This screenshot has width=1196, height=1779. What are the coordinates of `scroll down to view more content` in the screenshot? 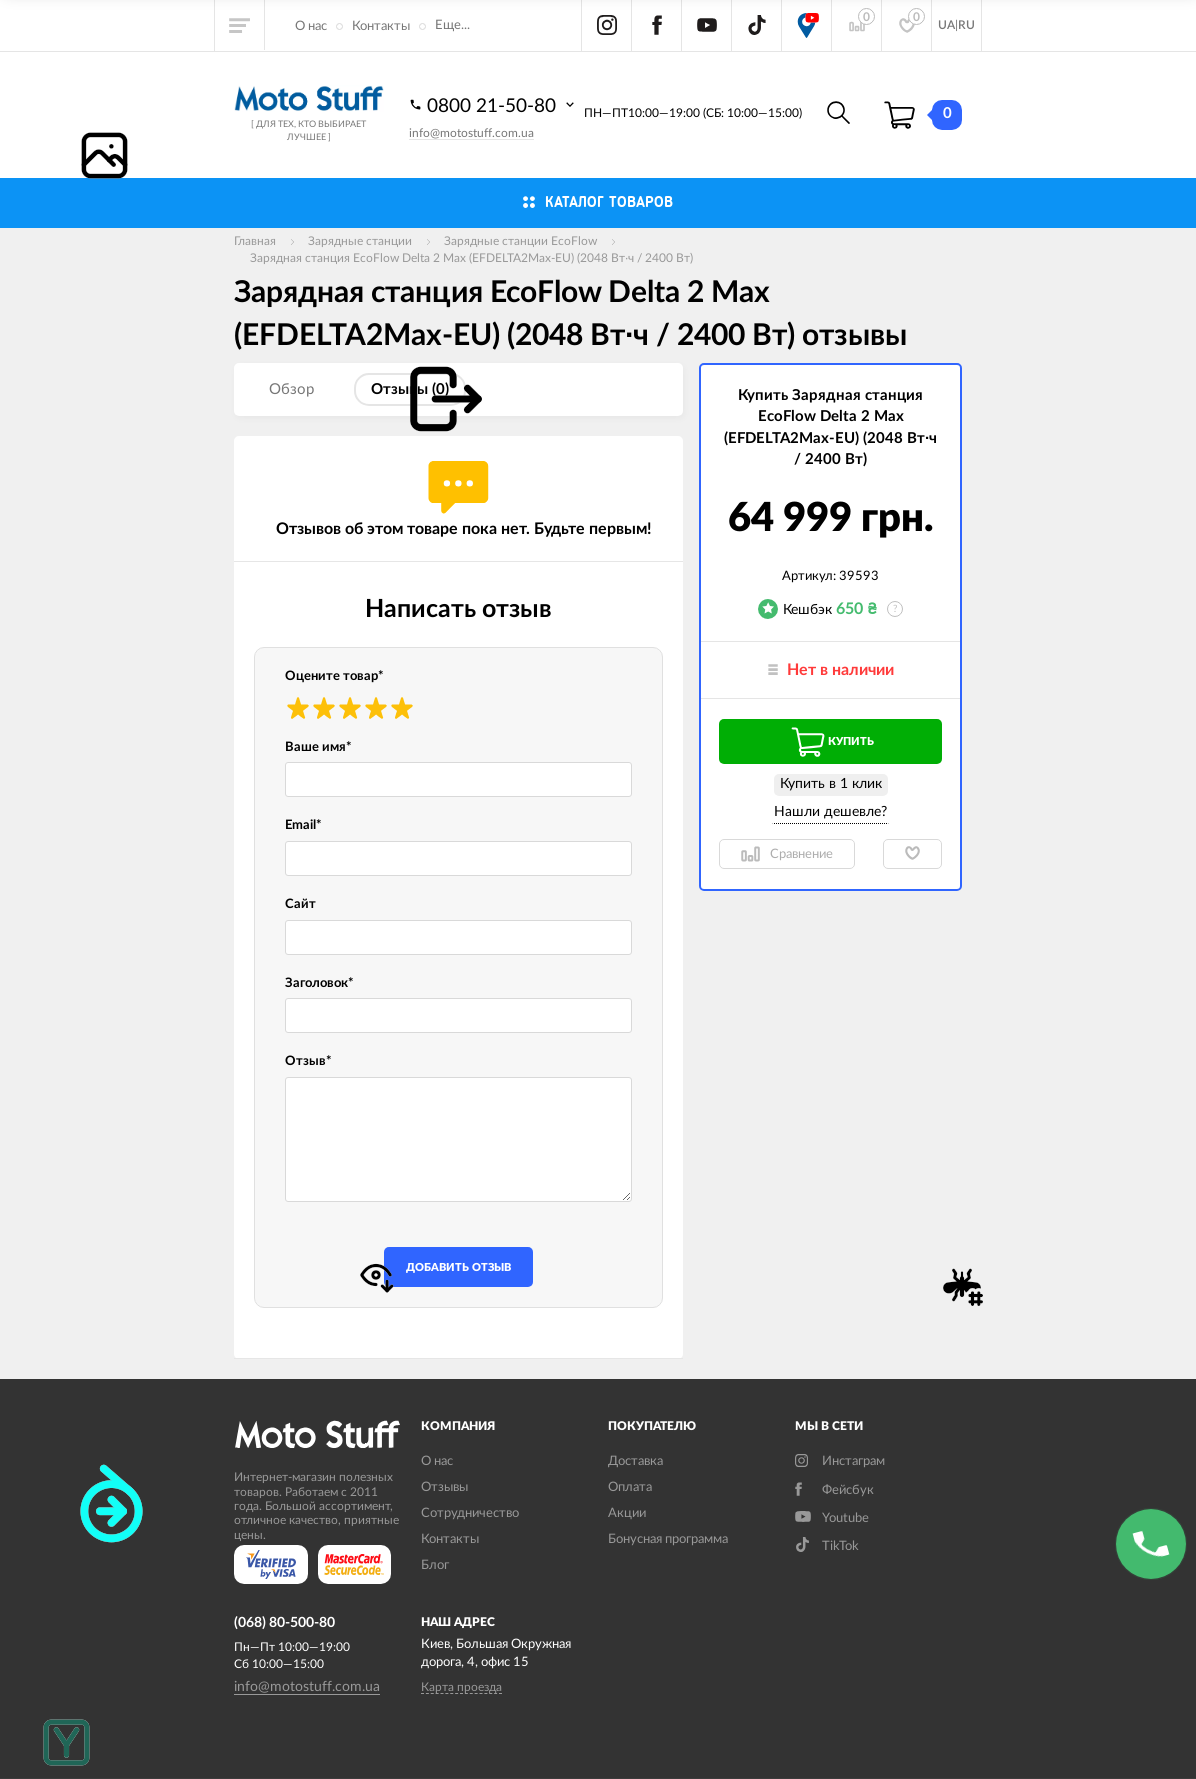 It's located at (376, 1275).